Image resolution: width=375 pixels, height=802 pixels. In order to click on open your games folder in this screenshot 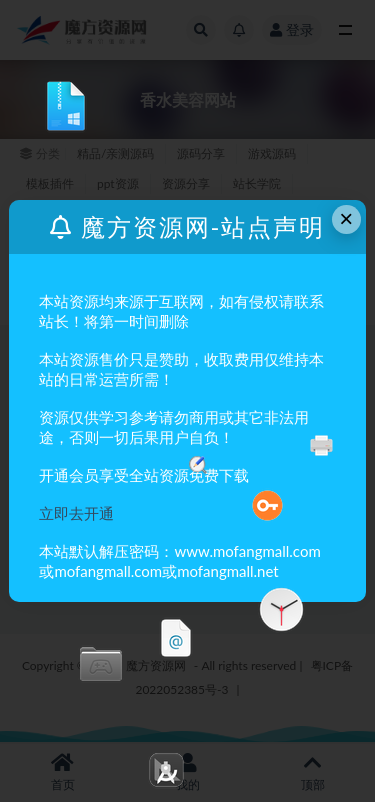, I will do `click(101, 664)`.